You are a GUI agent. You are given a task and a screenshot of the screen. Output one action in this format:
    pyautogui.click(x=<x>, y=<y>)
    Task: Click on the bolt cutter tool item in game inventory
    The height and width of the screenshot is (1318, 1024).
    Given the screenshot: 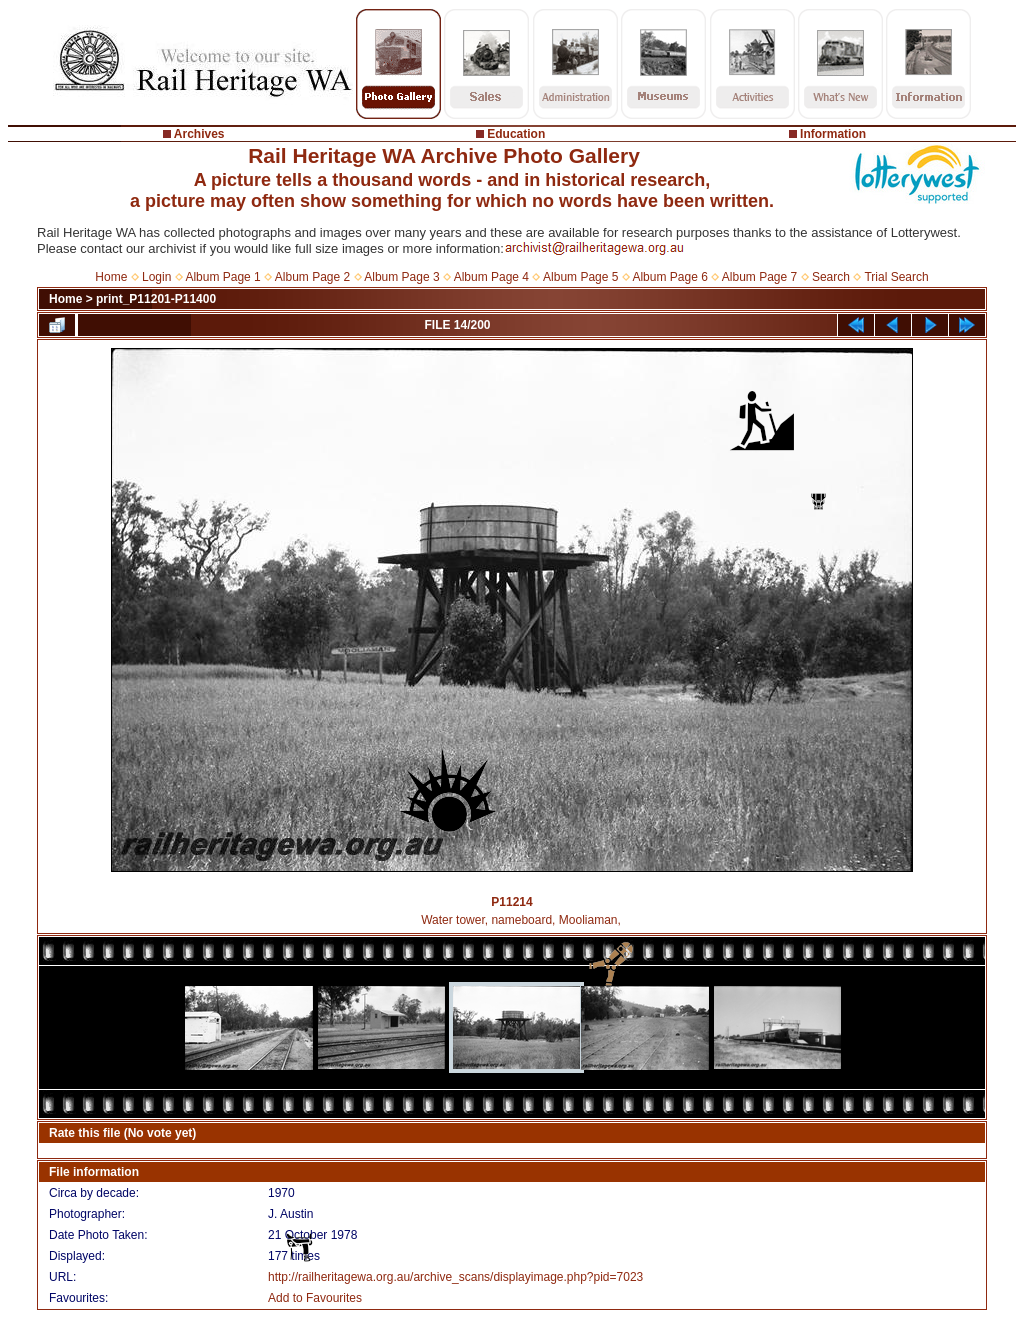 What is the action you would take?
    pyautogui.click(x=611, y=963)
    